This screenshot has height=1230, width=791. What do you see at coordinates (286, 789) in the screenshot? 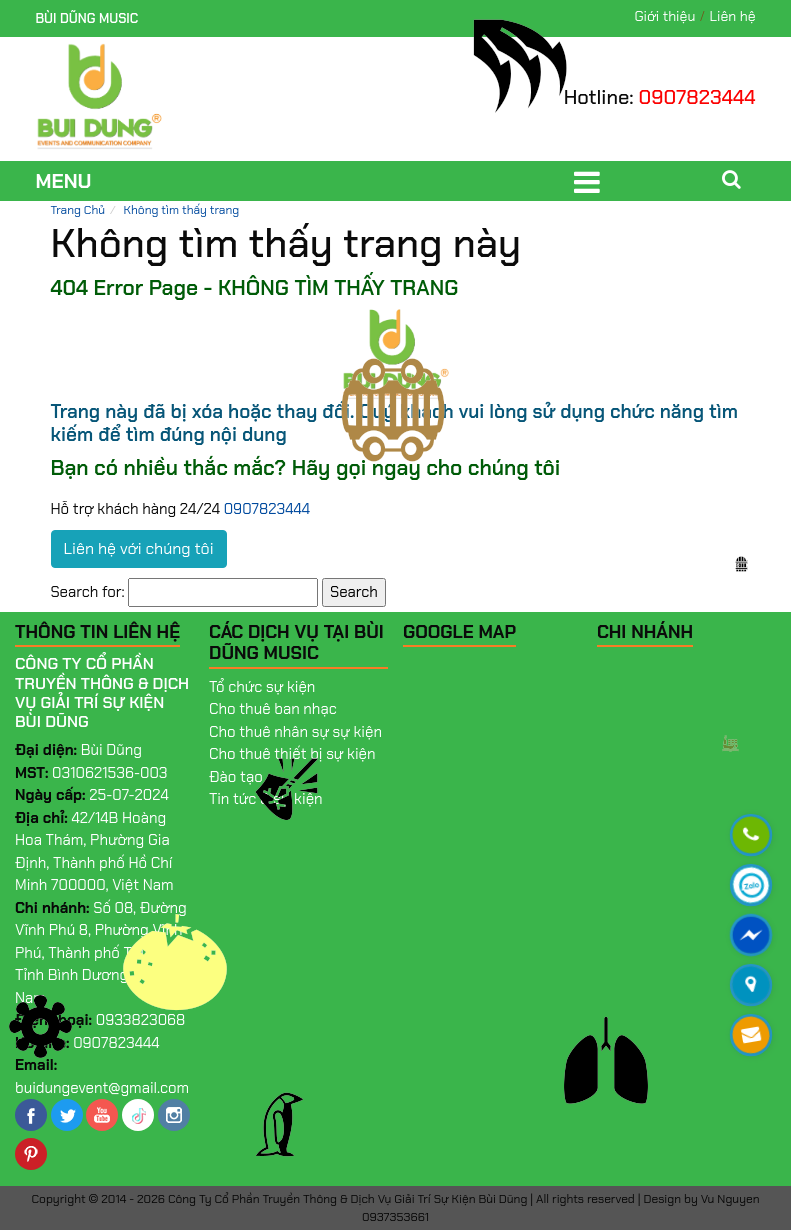
I see `indicates damage taken or shield breaking` at bounding box center [286, 789].